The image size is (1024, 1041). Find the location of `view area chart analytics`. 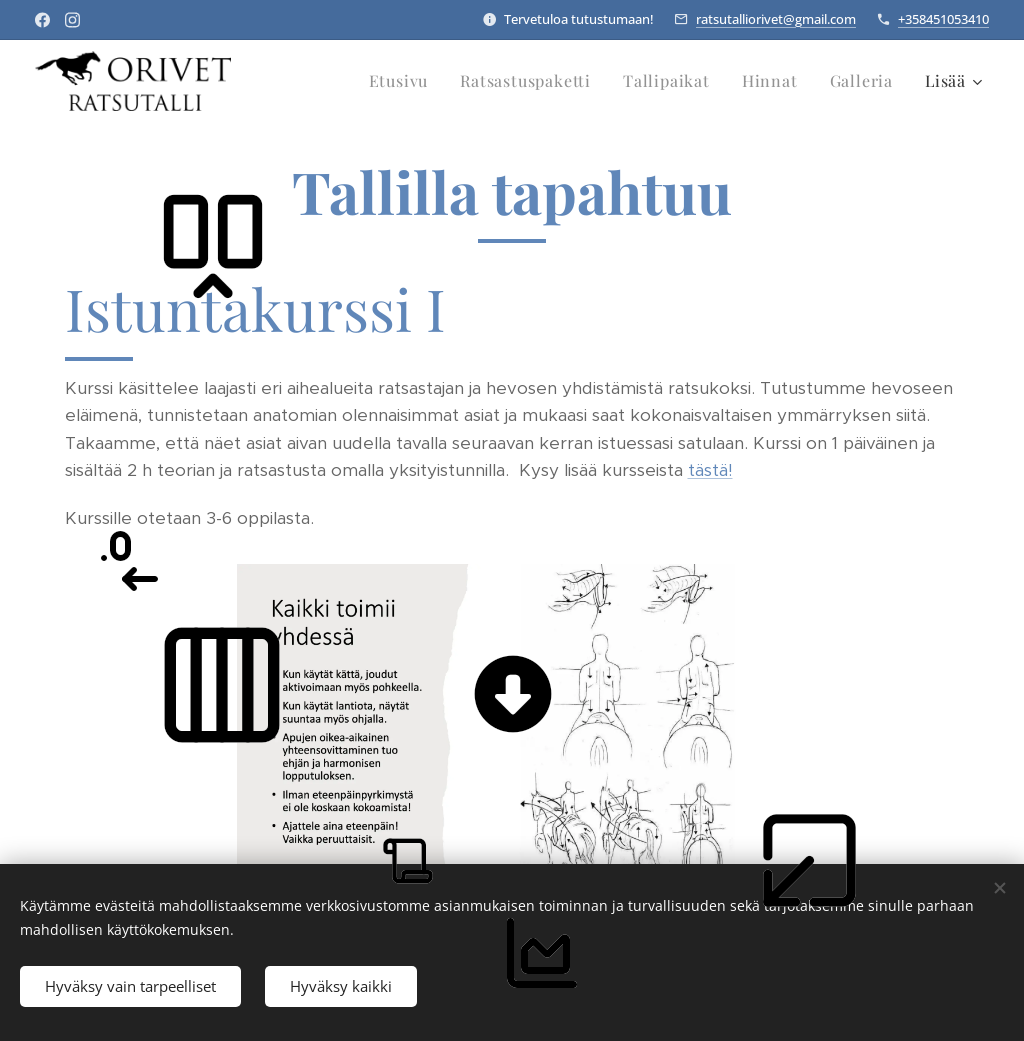

view area chart analytics is located at coordinates (542, 953).